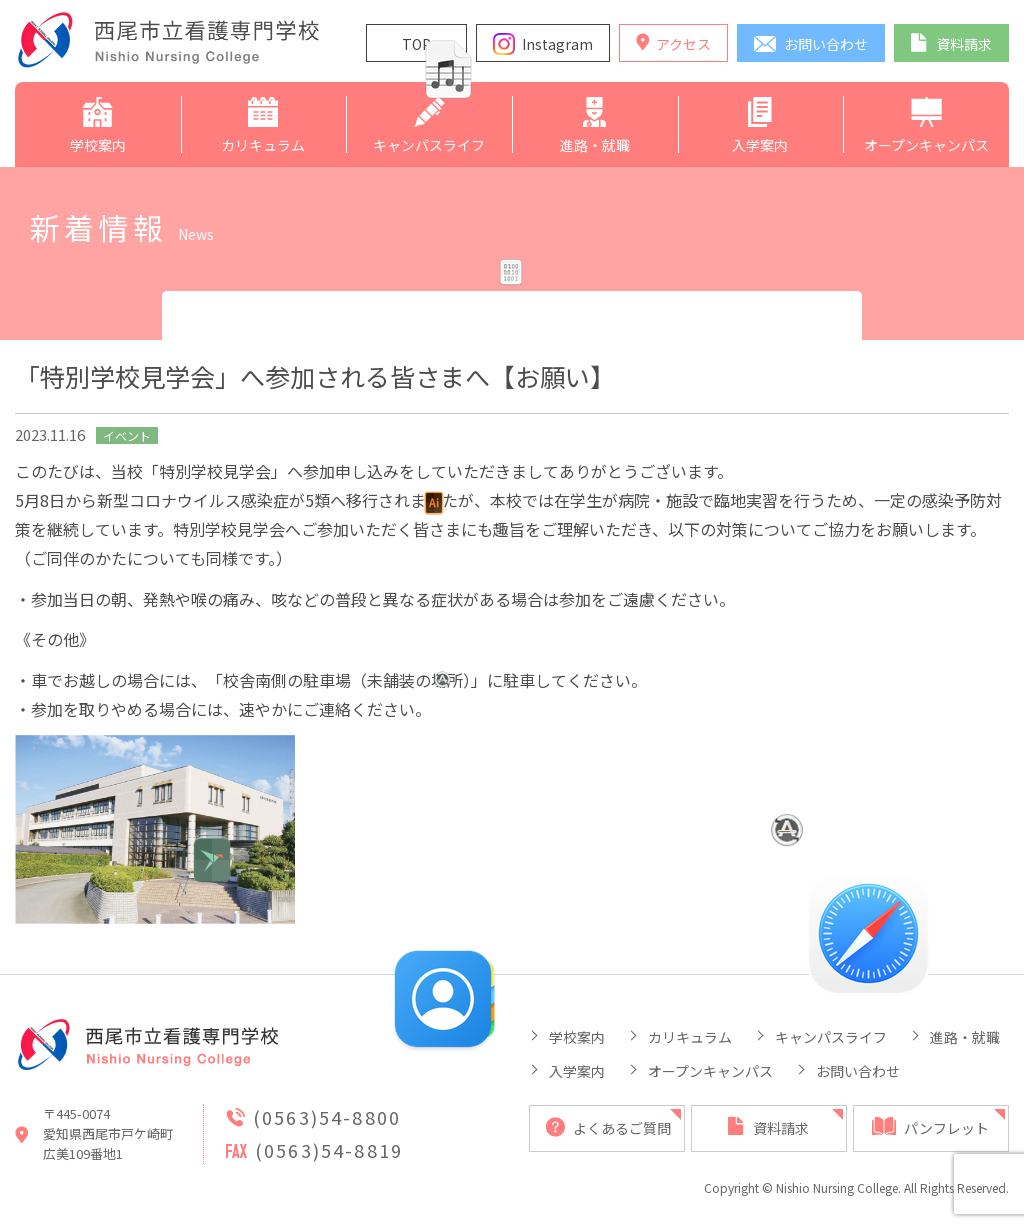  I want to click on open the web browser app, so click(868, 933).